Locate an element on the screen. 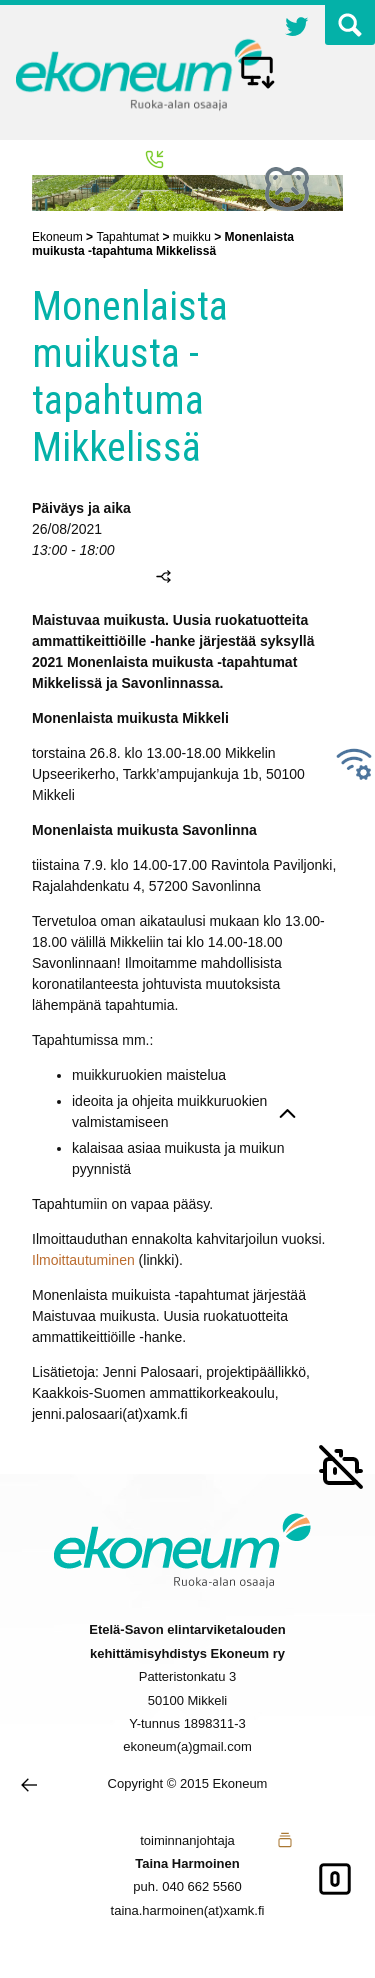 The width and height of the screenshot is (375, 1978). view stacked cards or layers is located at coordinates (285, 1840).